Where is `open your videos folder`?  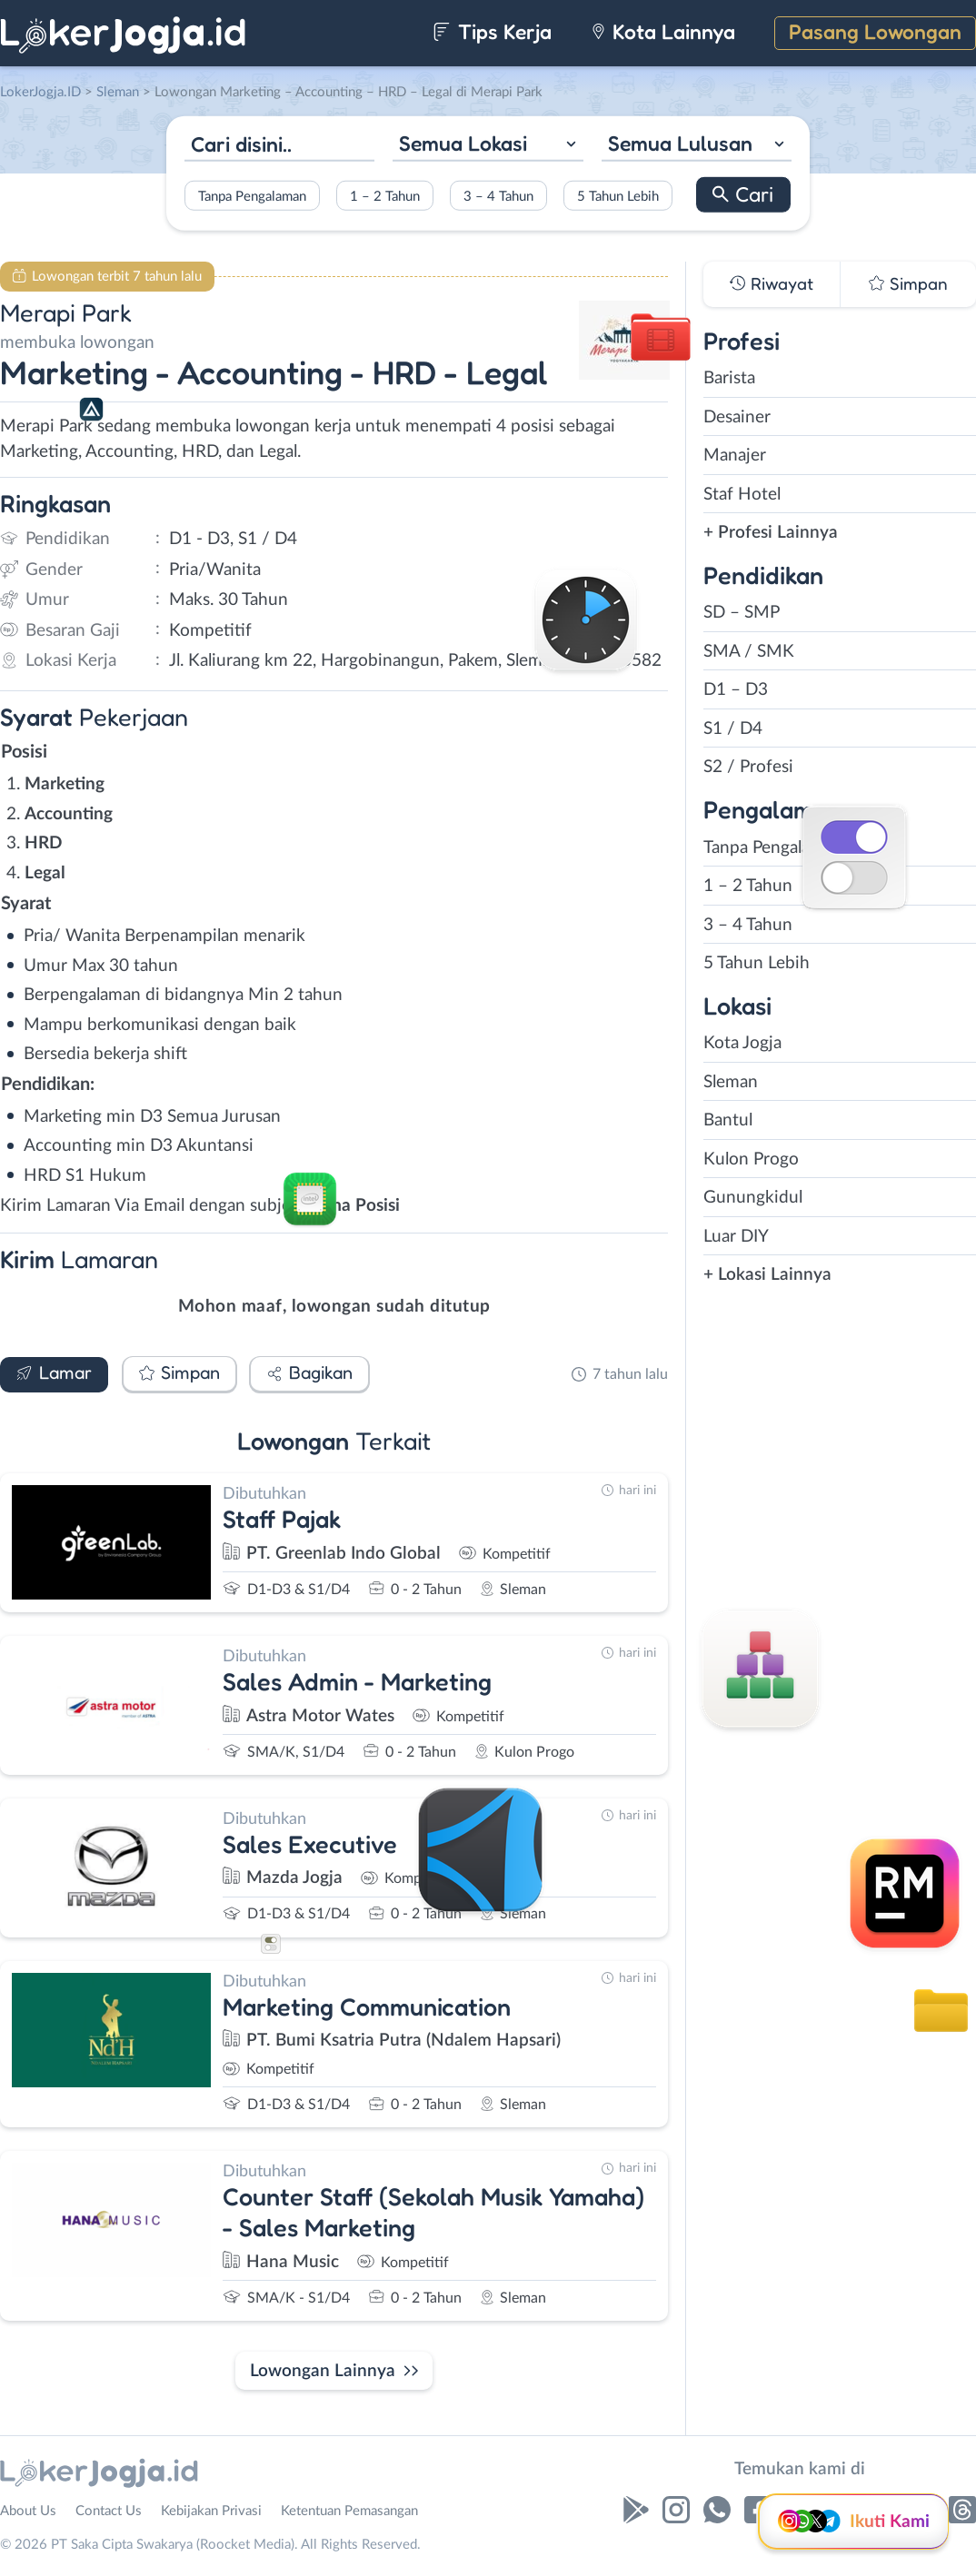 open your videos folder is located at coordinates (661, 337).